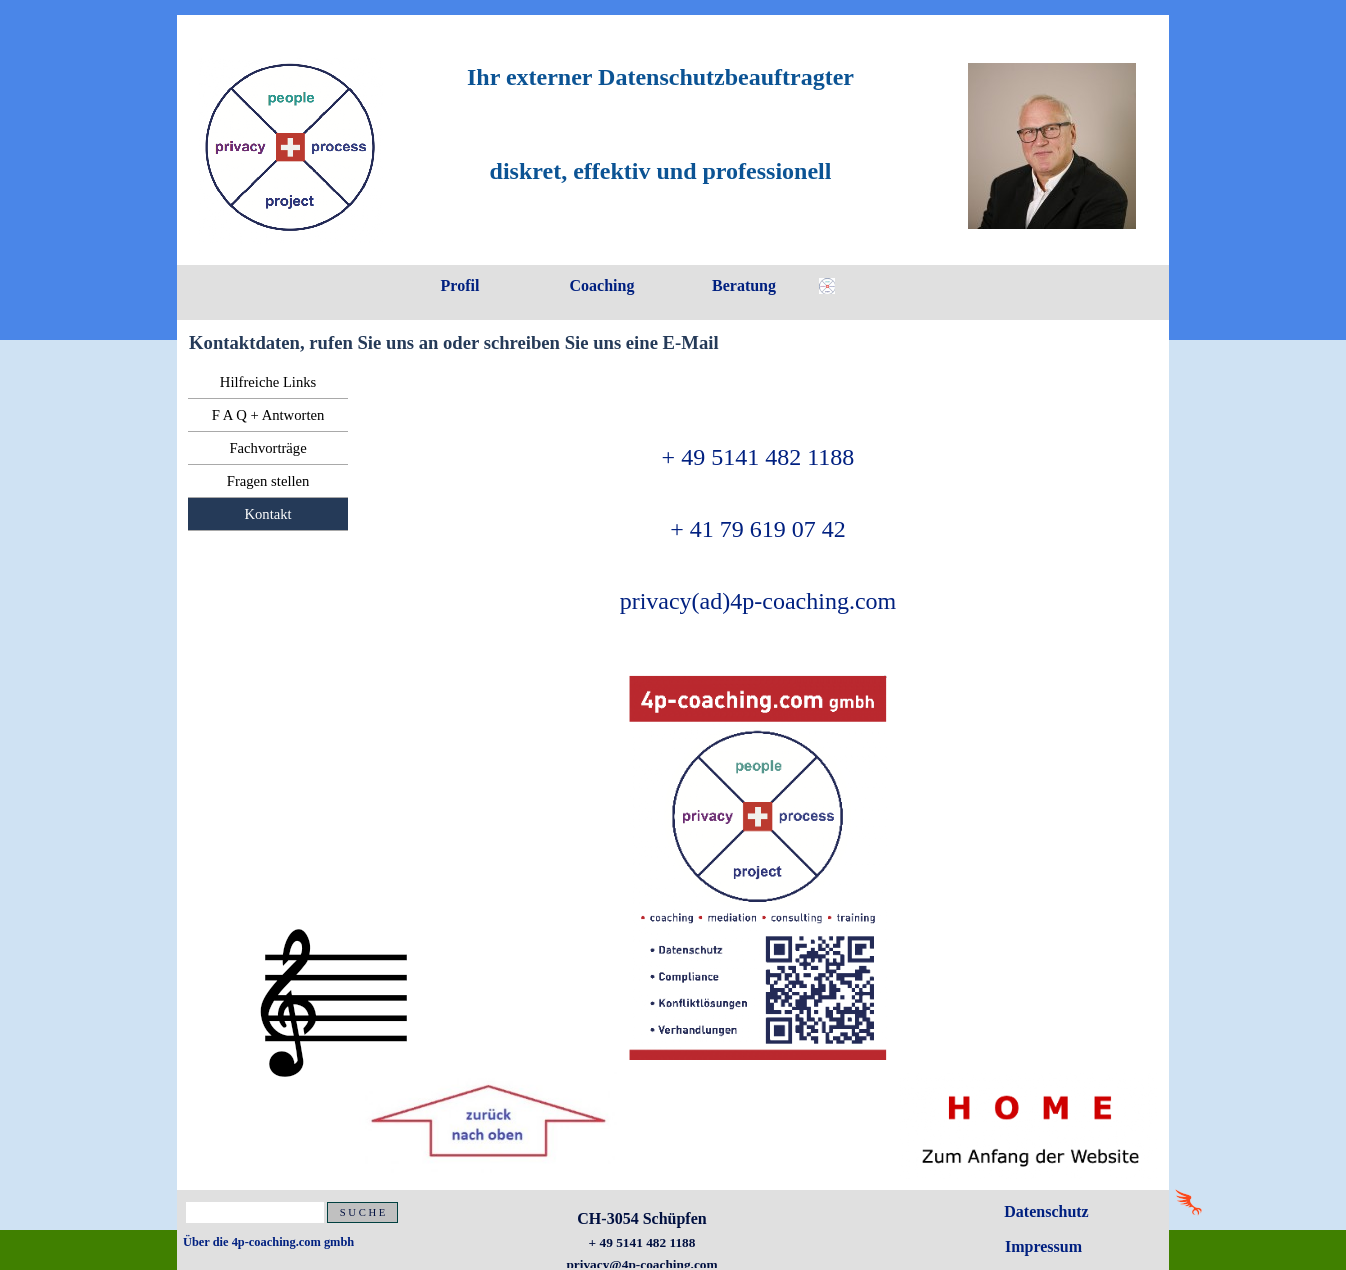 Image resolution: width=1346 pixels, height=1270 pixels. Describe the element at coordinates (1188, 1202) in the screenshot. I see `speed boost or agility power-up` at that location.